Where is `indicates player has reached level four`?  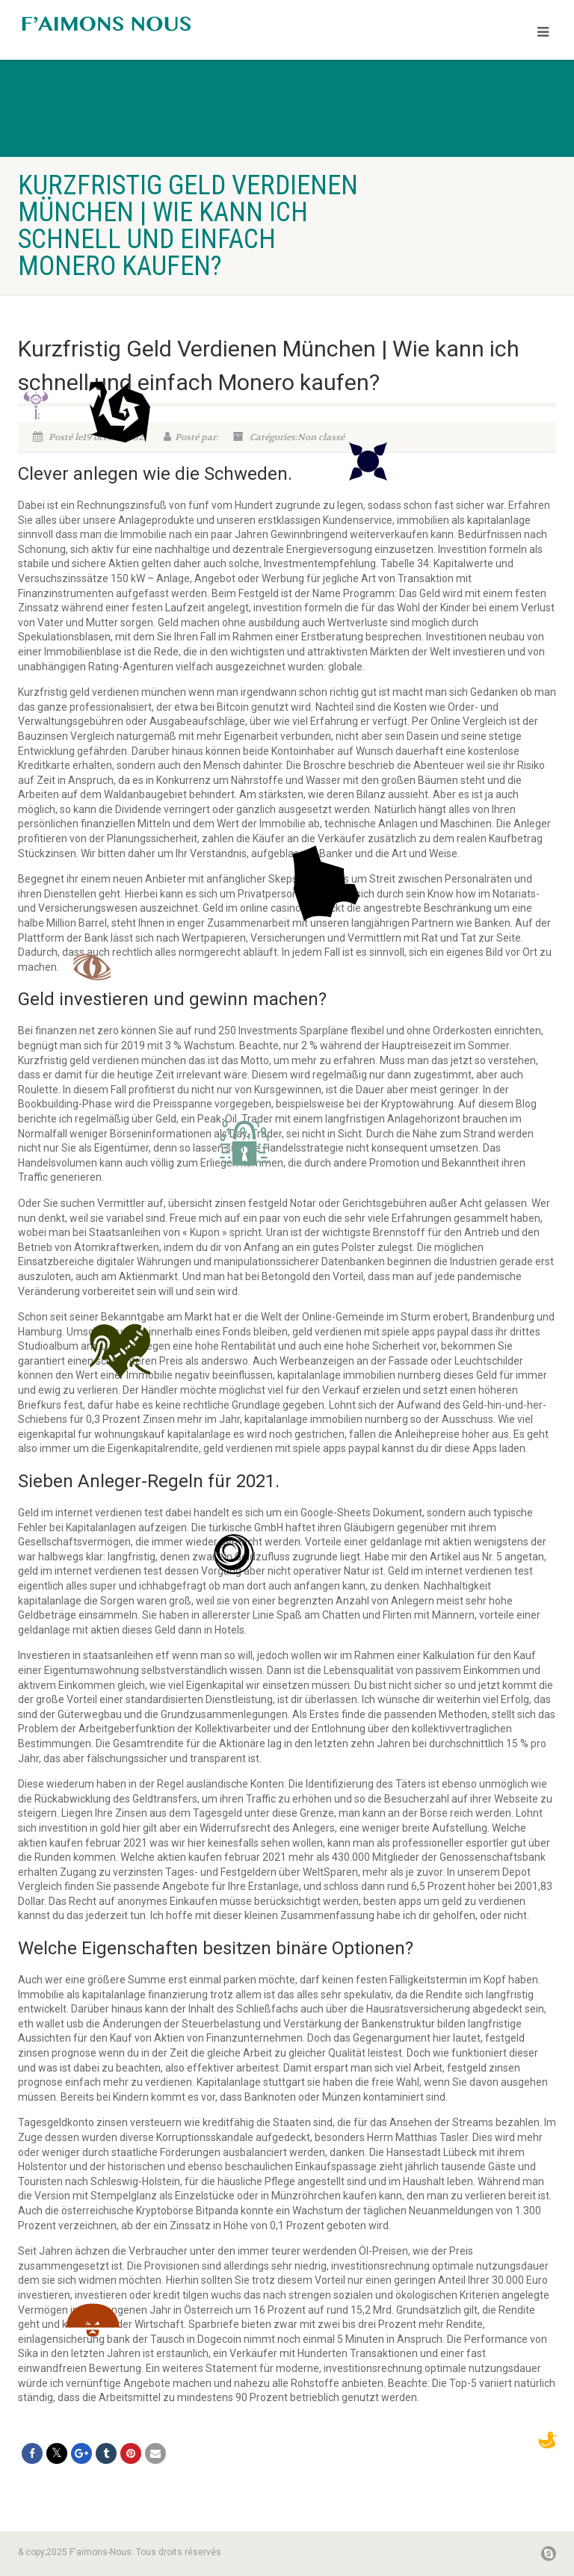
indicates player has reached level four is located at coordinates (368, 461).